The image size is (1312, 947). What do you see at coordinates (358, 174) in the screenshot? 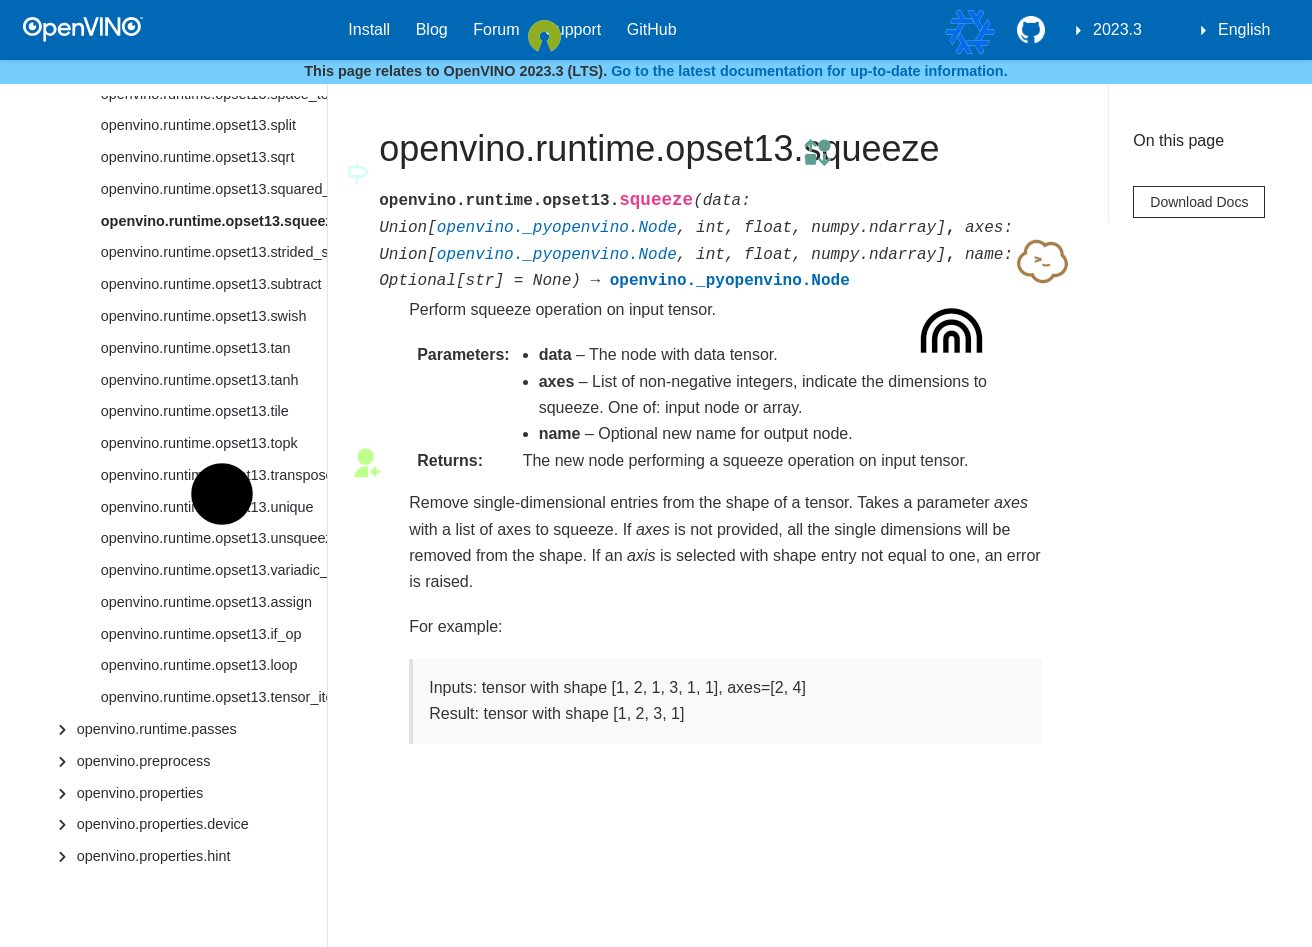
I see `get directions or navigate to a destination` at bounding box center [358, 174].